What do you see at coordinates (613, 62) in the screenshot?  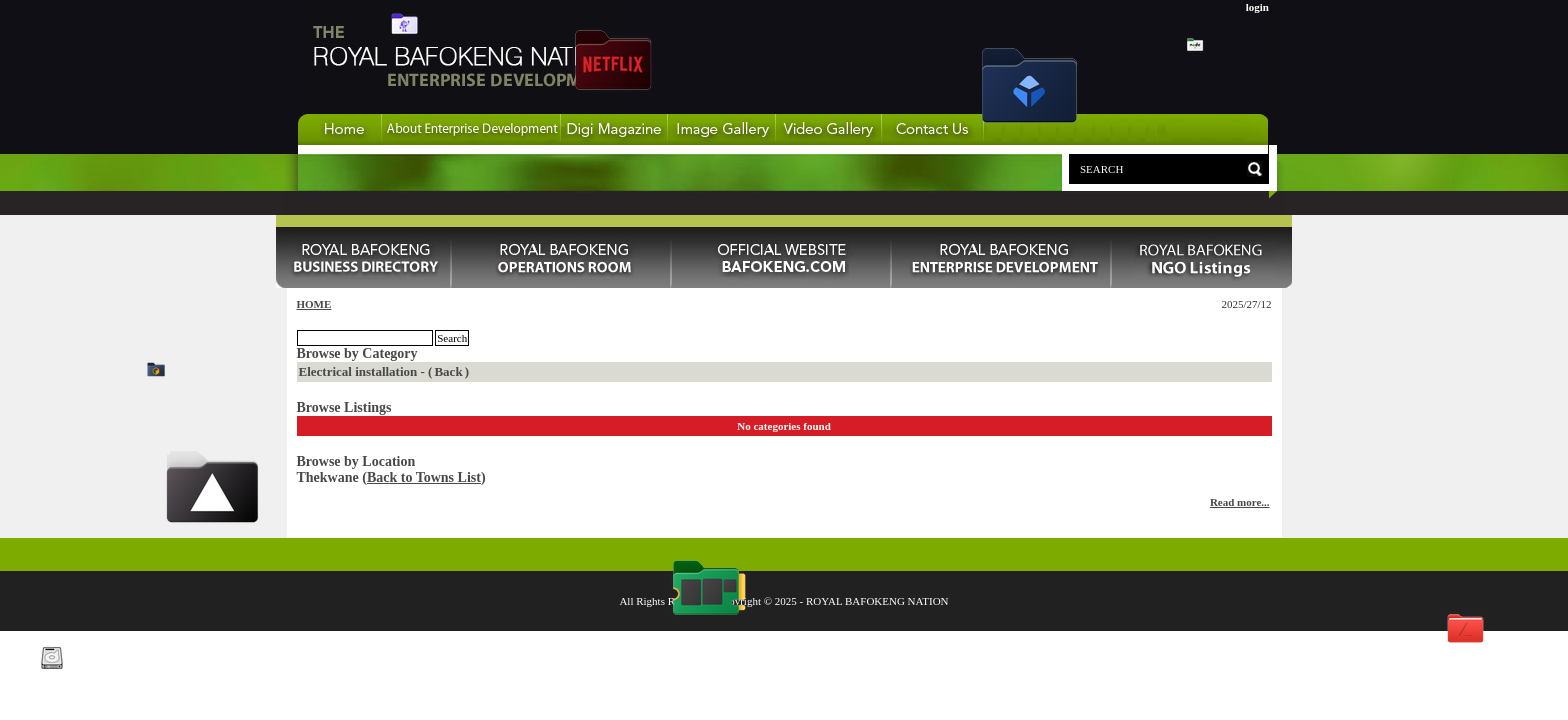 I see `open folder containing Netflix downloads or media` at bounding box center [613, 62].